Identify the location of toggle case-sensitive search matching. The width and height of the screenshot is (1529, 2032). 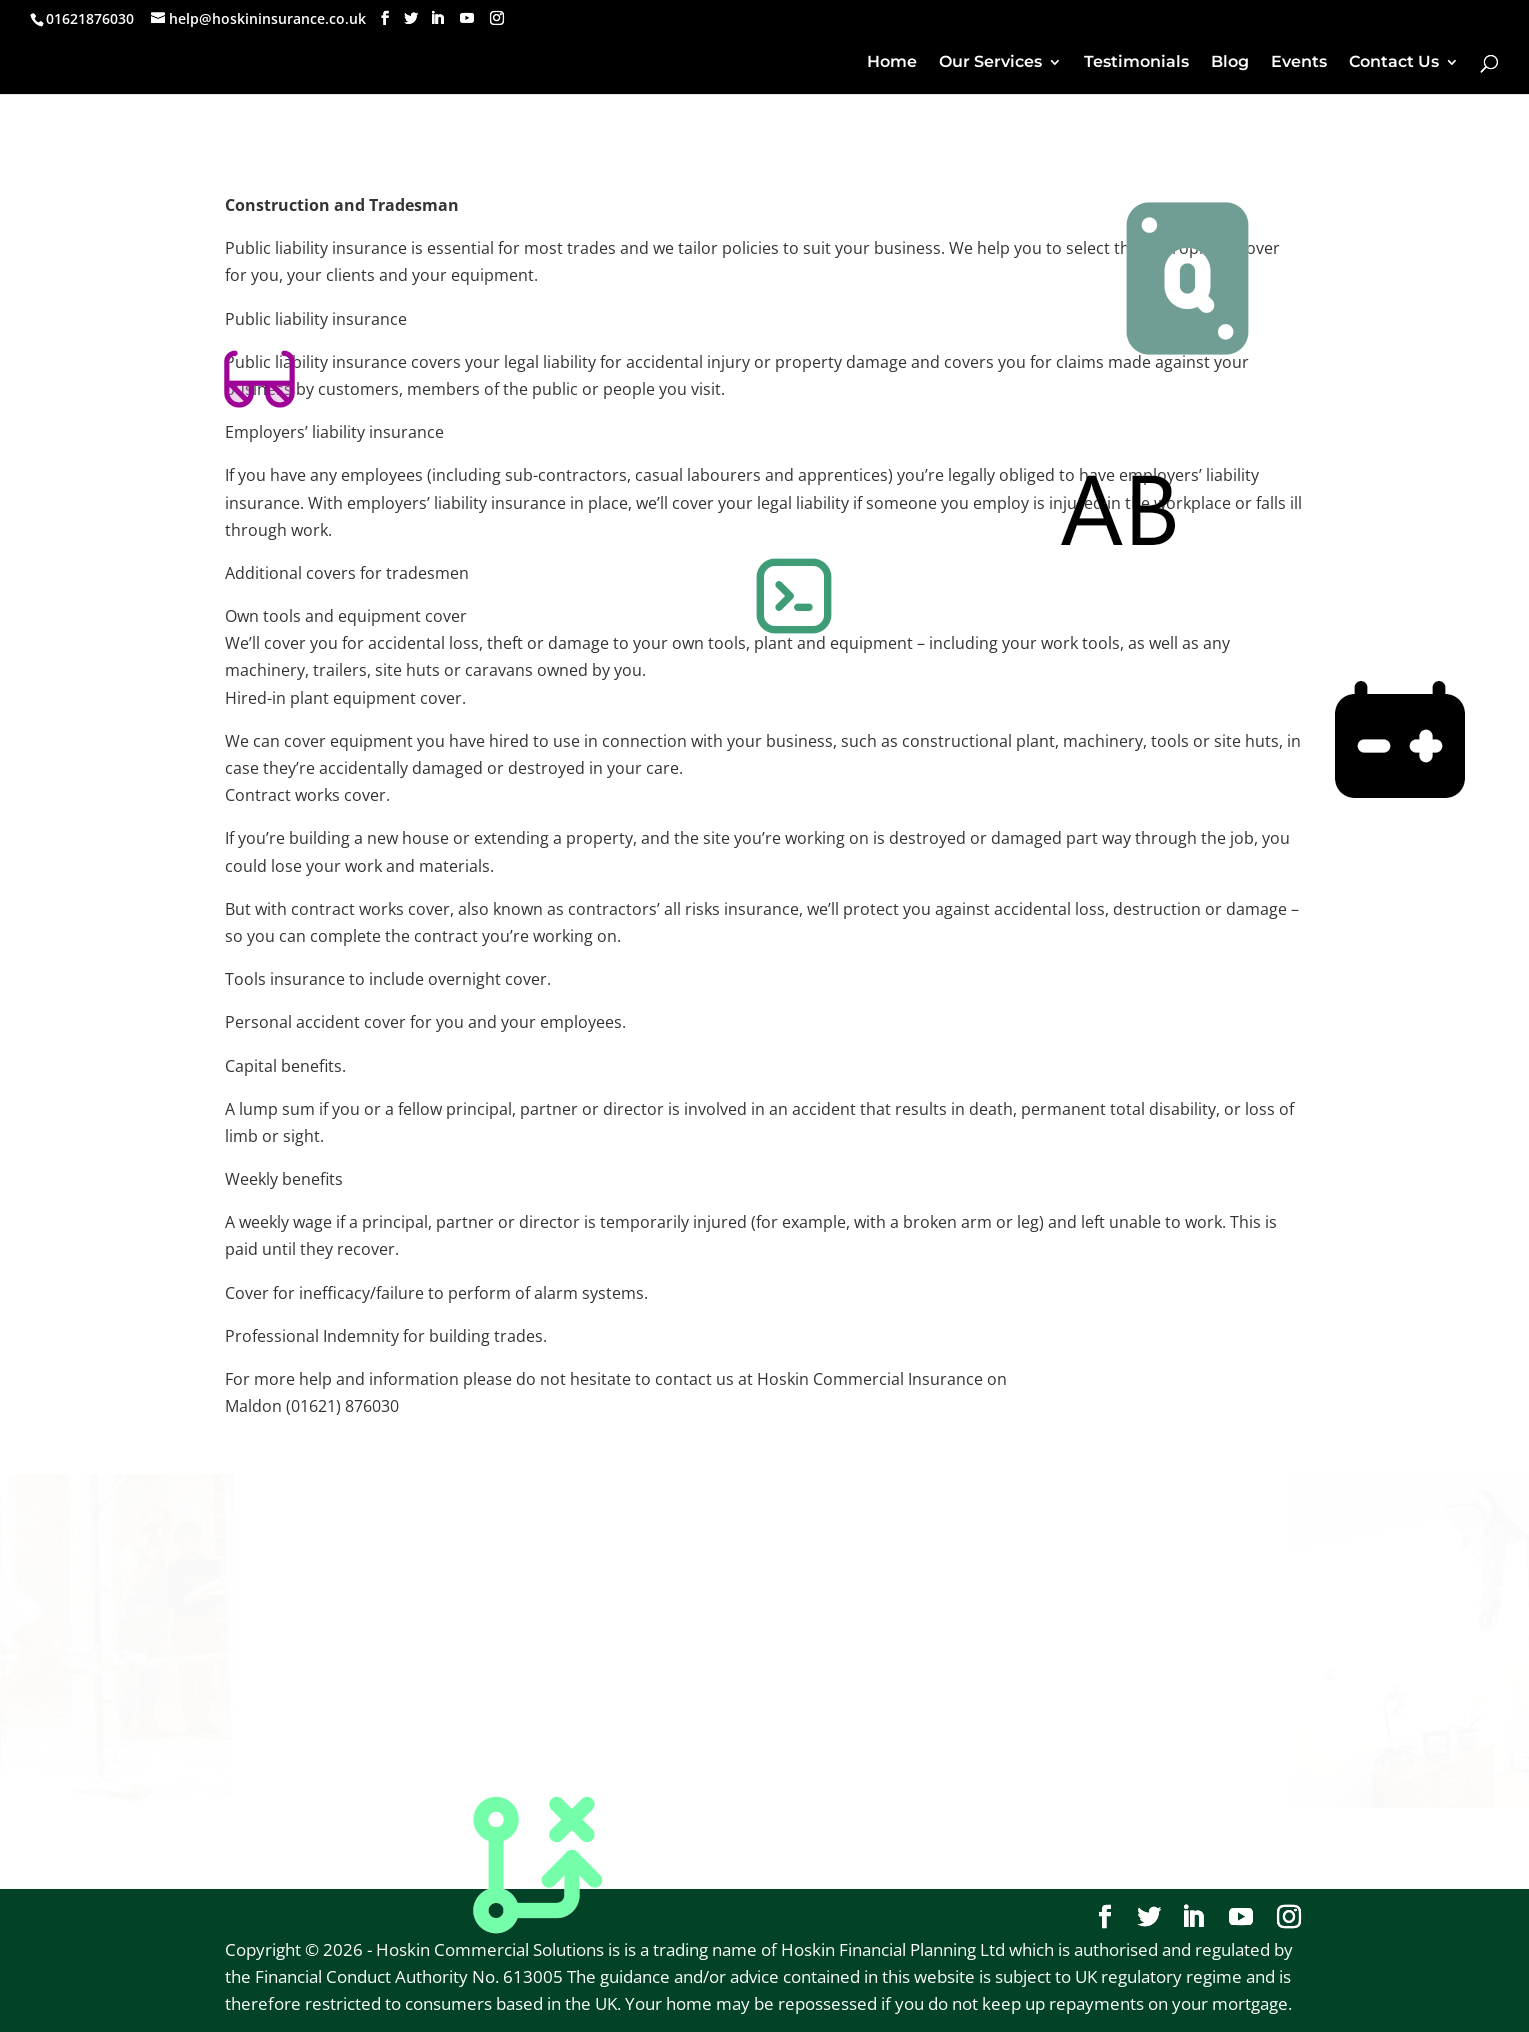
(1118, 518).